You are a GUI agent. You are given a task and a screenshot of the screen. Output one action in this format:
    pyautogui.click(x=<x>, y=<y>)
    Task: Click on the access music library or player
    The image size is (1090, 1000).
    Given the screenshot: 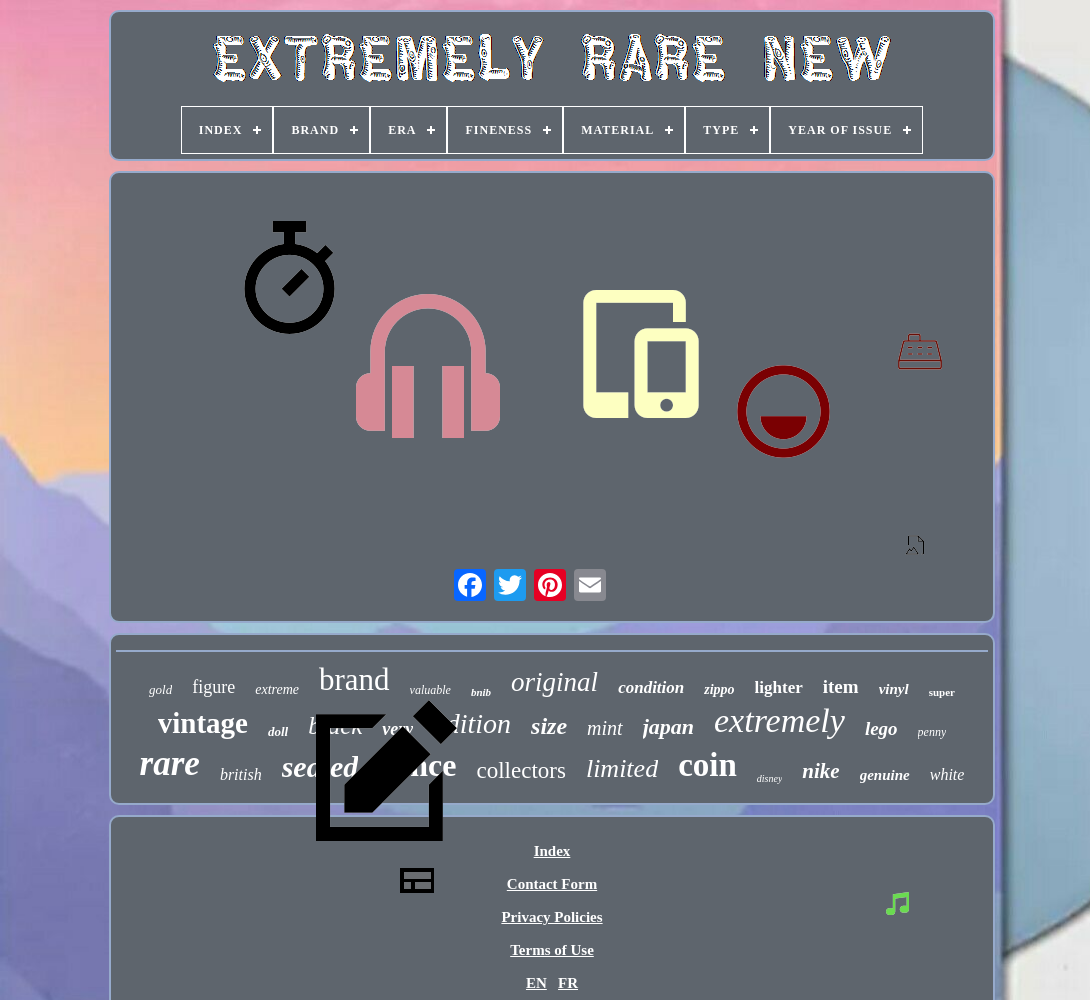 What is the action you would take?
    pyautogui.click(x=897, y=903)
    